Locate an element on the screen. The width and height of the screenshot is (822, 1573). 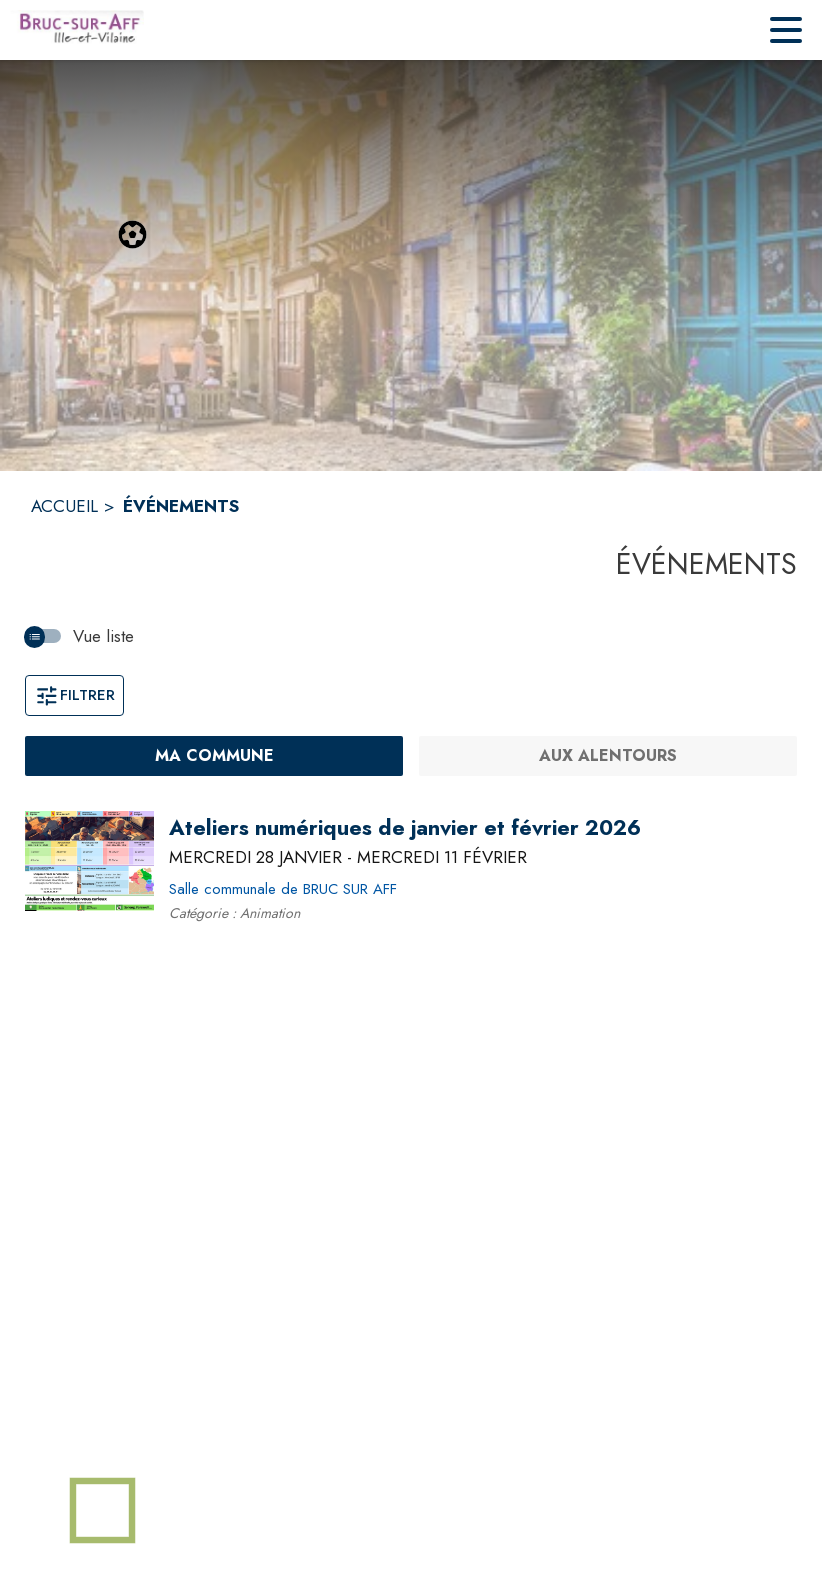
maximize the current window is located at coordinates (102, 1510).